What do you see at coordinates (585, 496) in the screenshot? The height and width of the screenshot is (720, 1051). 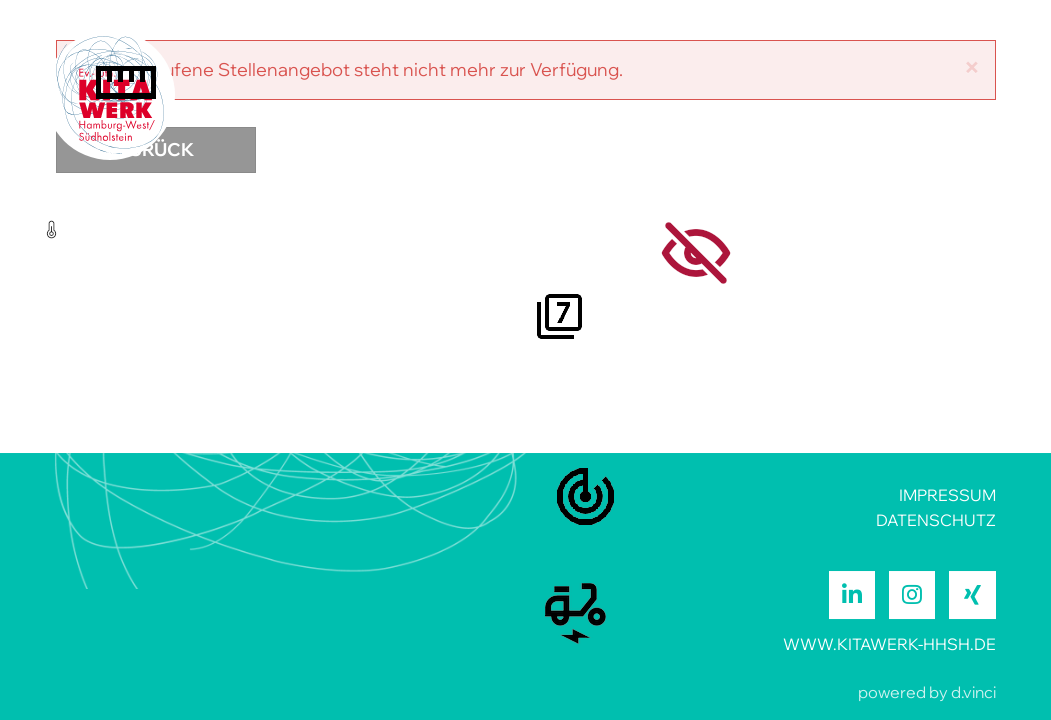 I see `track changes or revisions in a document` at bounding box center [585, 496].